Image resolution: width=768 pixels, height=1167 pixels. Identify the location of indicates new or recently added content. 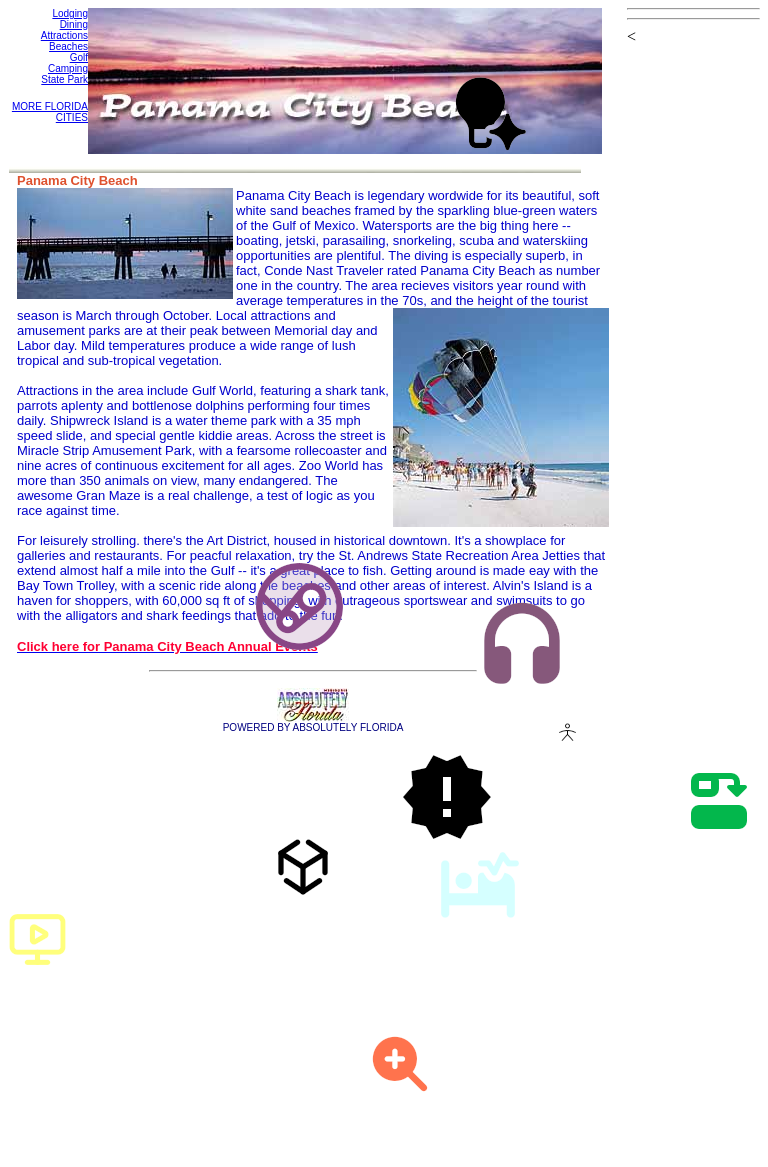
(447, 797).